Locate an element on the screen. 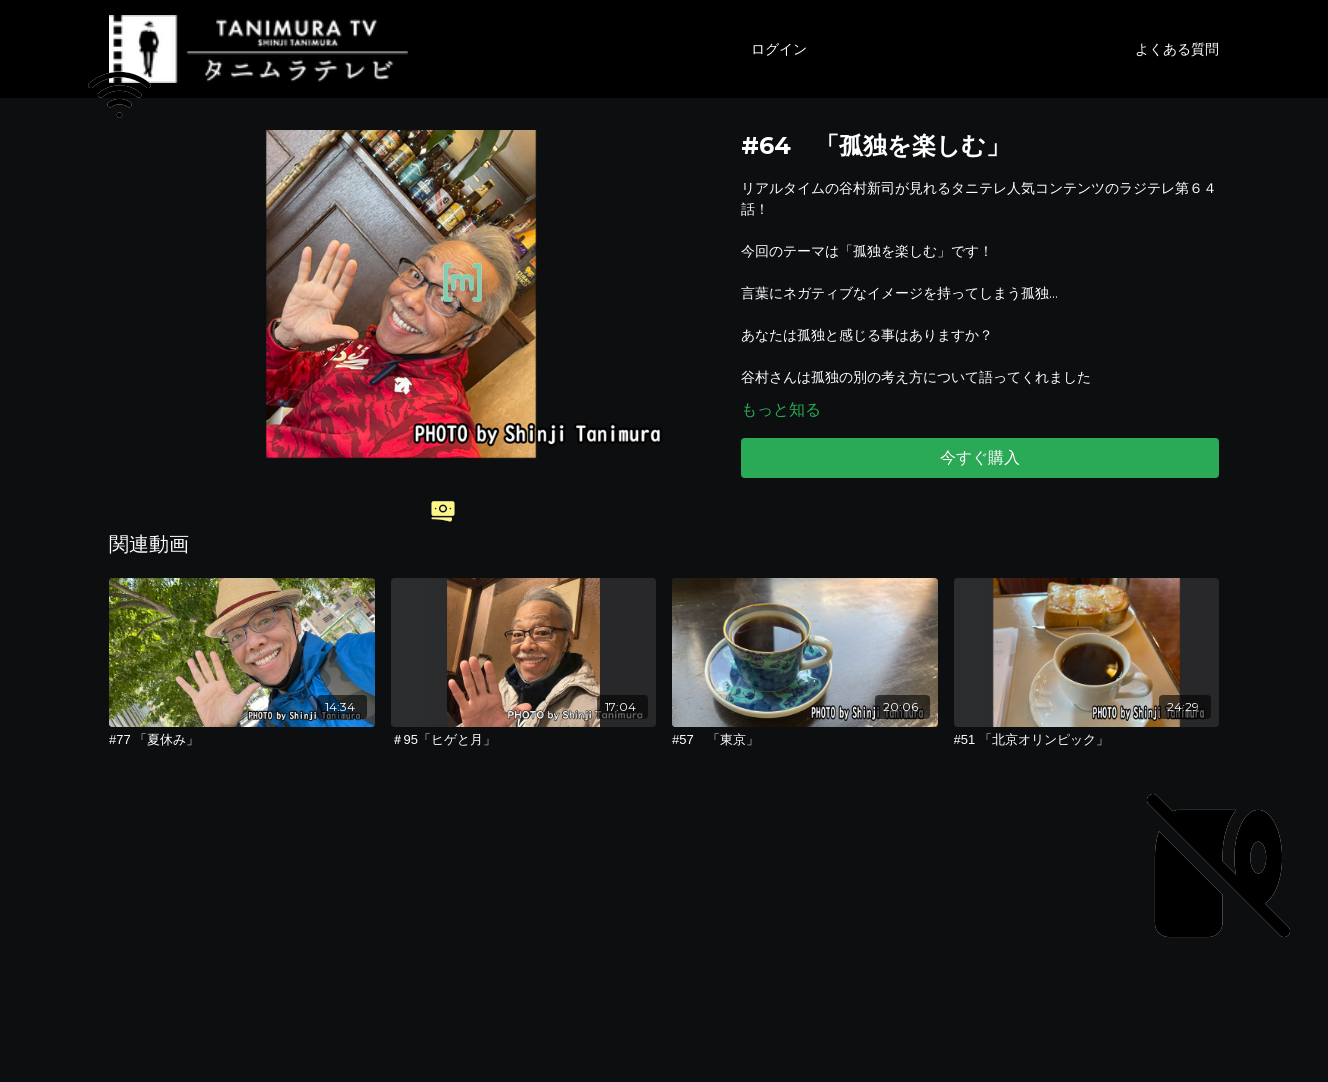 This screenshot has width=1328, height=1082. connect to matrix decentralized chat network is located at coordinates (462, 282).